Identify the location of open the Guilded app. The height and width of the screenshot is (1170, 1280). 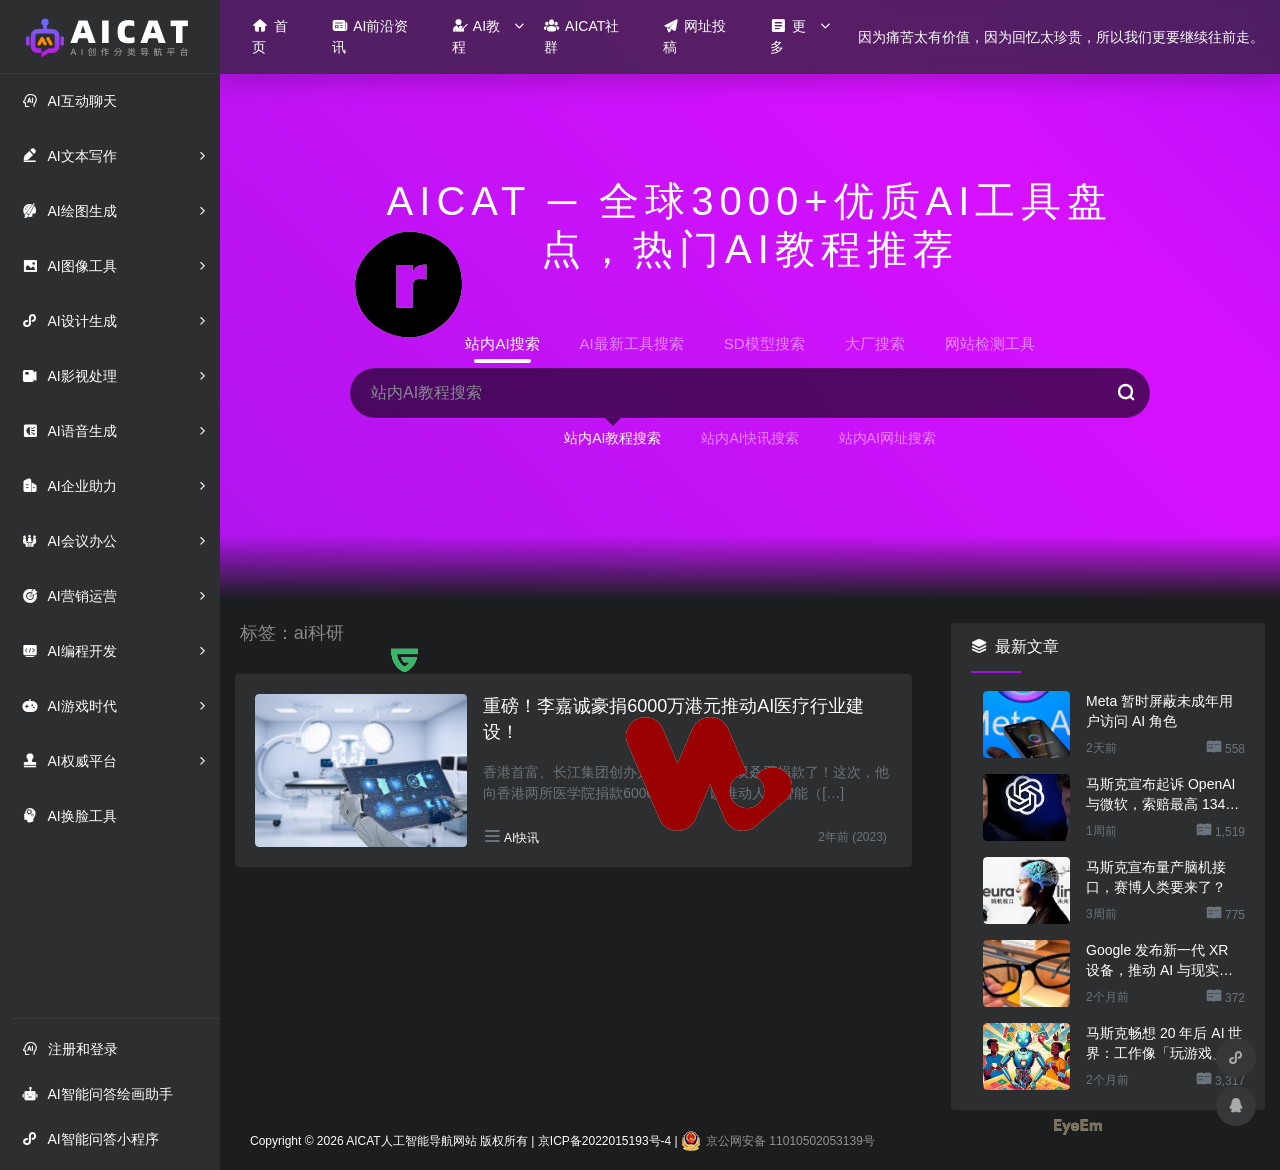
(404, 660).